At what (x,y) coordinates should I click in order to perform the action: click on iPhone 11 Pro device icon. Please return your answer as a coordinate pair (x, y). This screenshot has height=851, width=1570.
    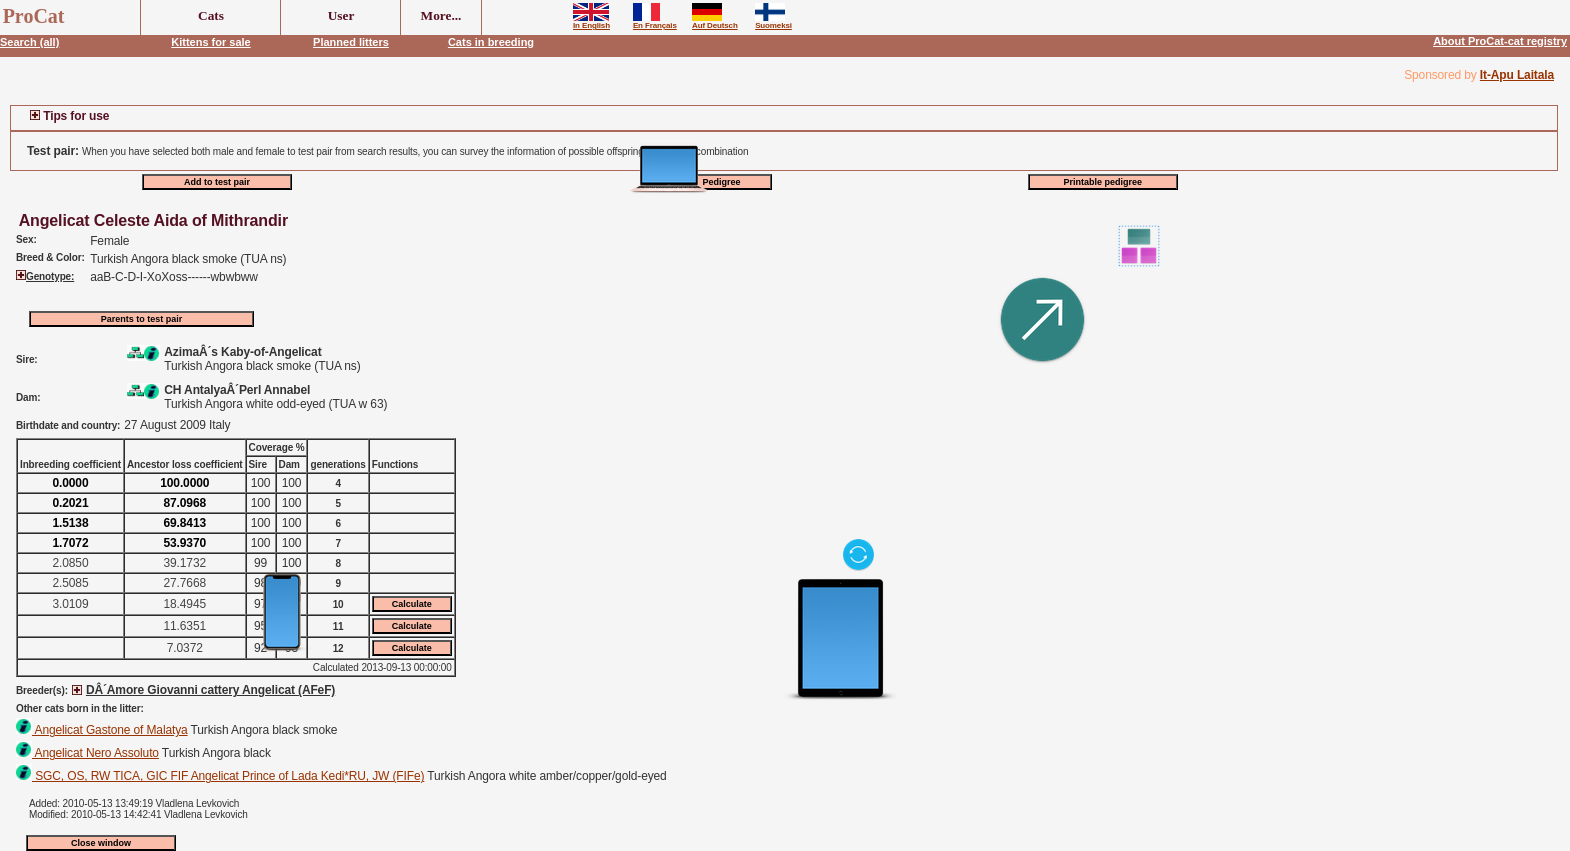
    Looking at the image, I should click on (282, 613).